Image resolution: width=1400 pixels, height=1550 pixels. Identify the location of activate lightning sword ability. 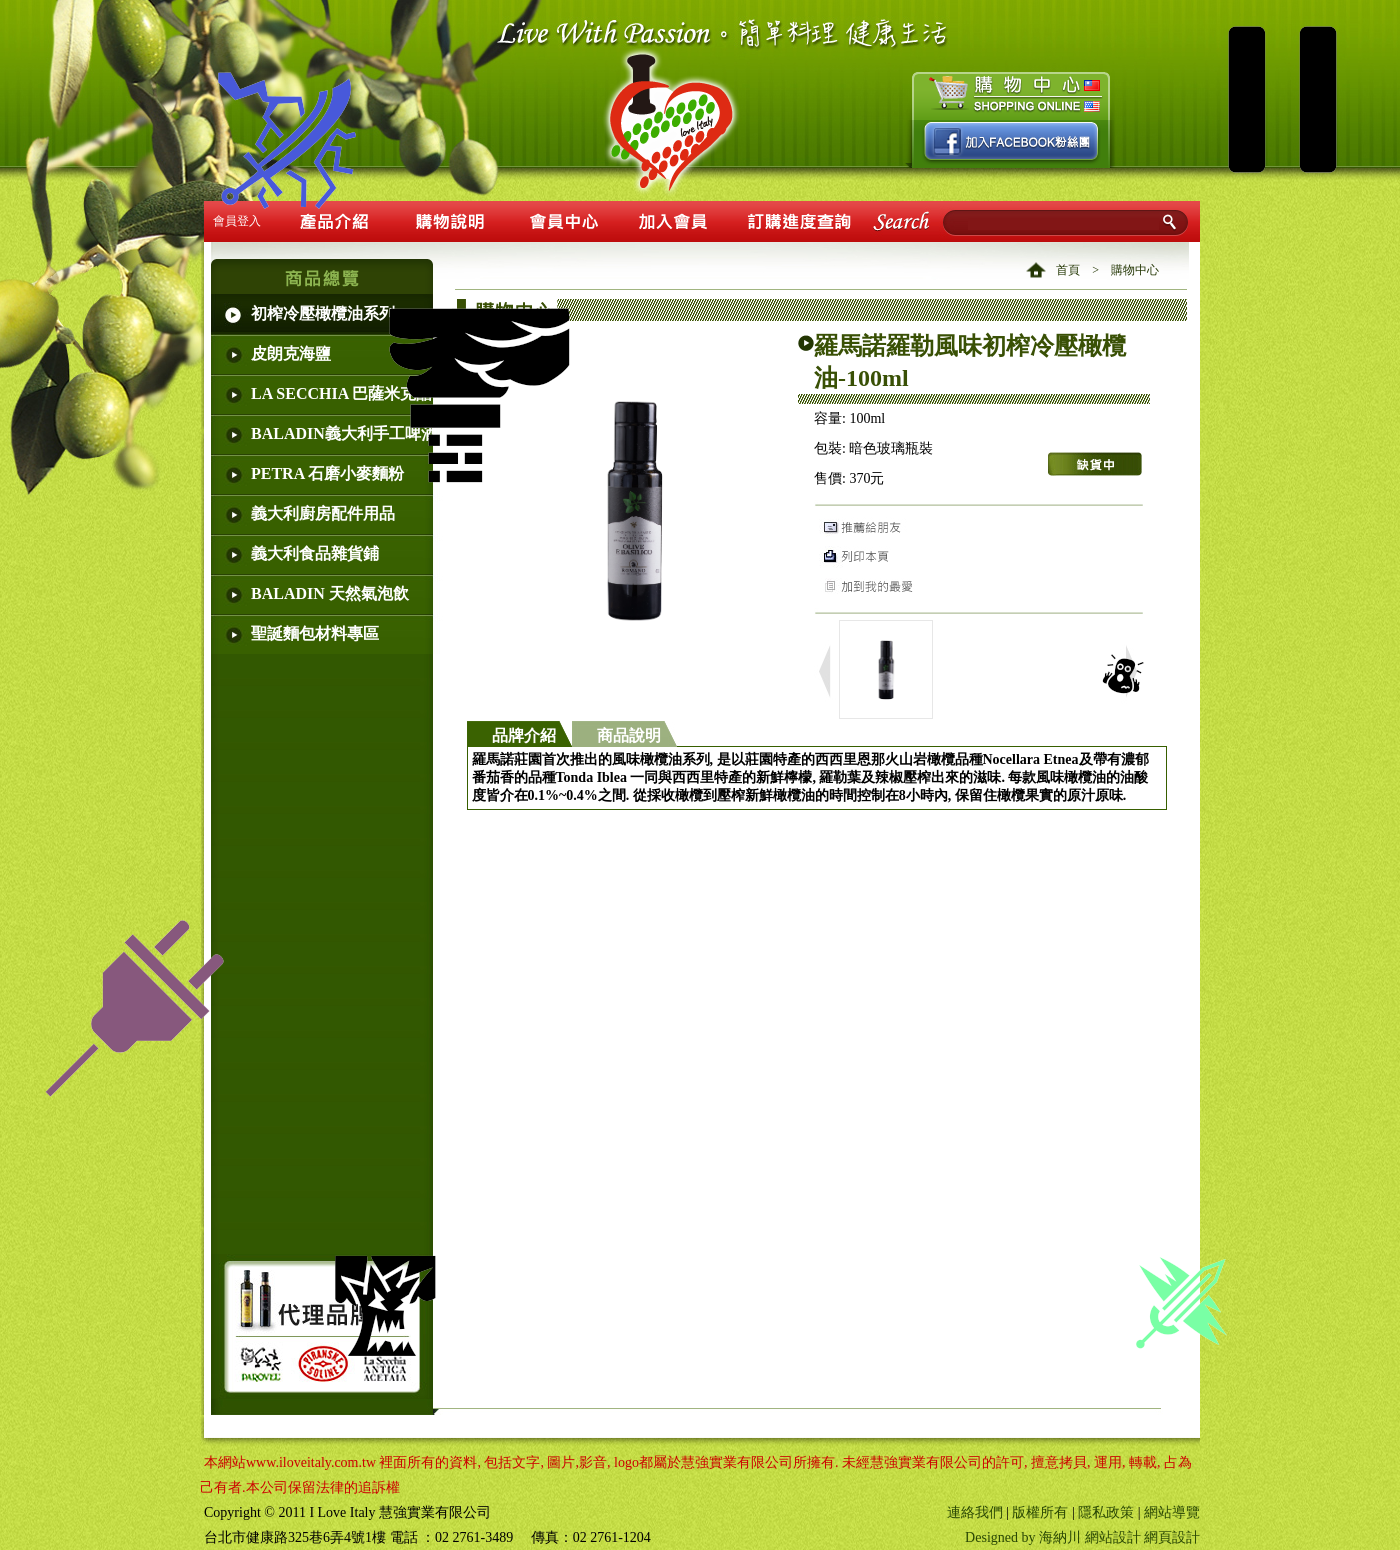
(286, 140).